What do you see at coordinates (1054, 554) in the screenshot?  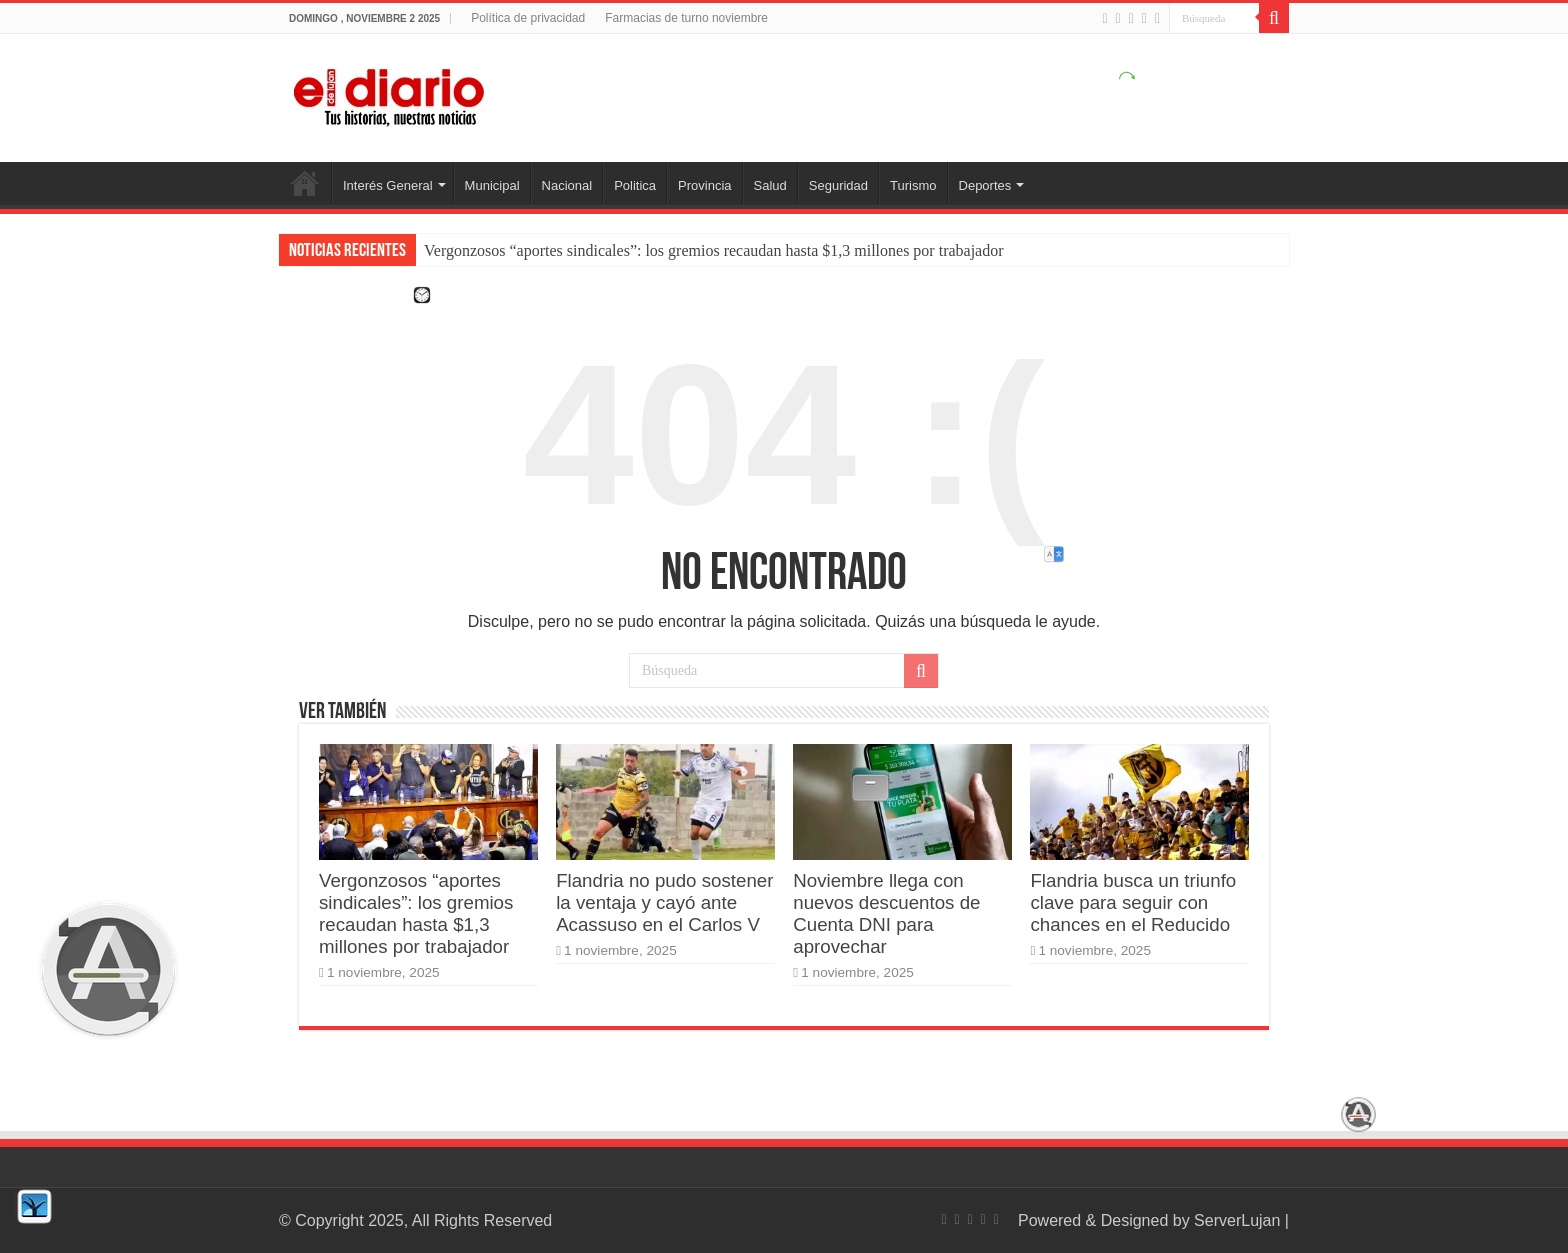 I see `access language and translation settings` at bounding box center [1054, 554].